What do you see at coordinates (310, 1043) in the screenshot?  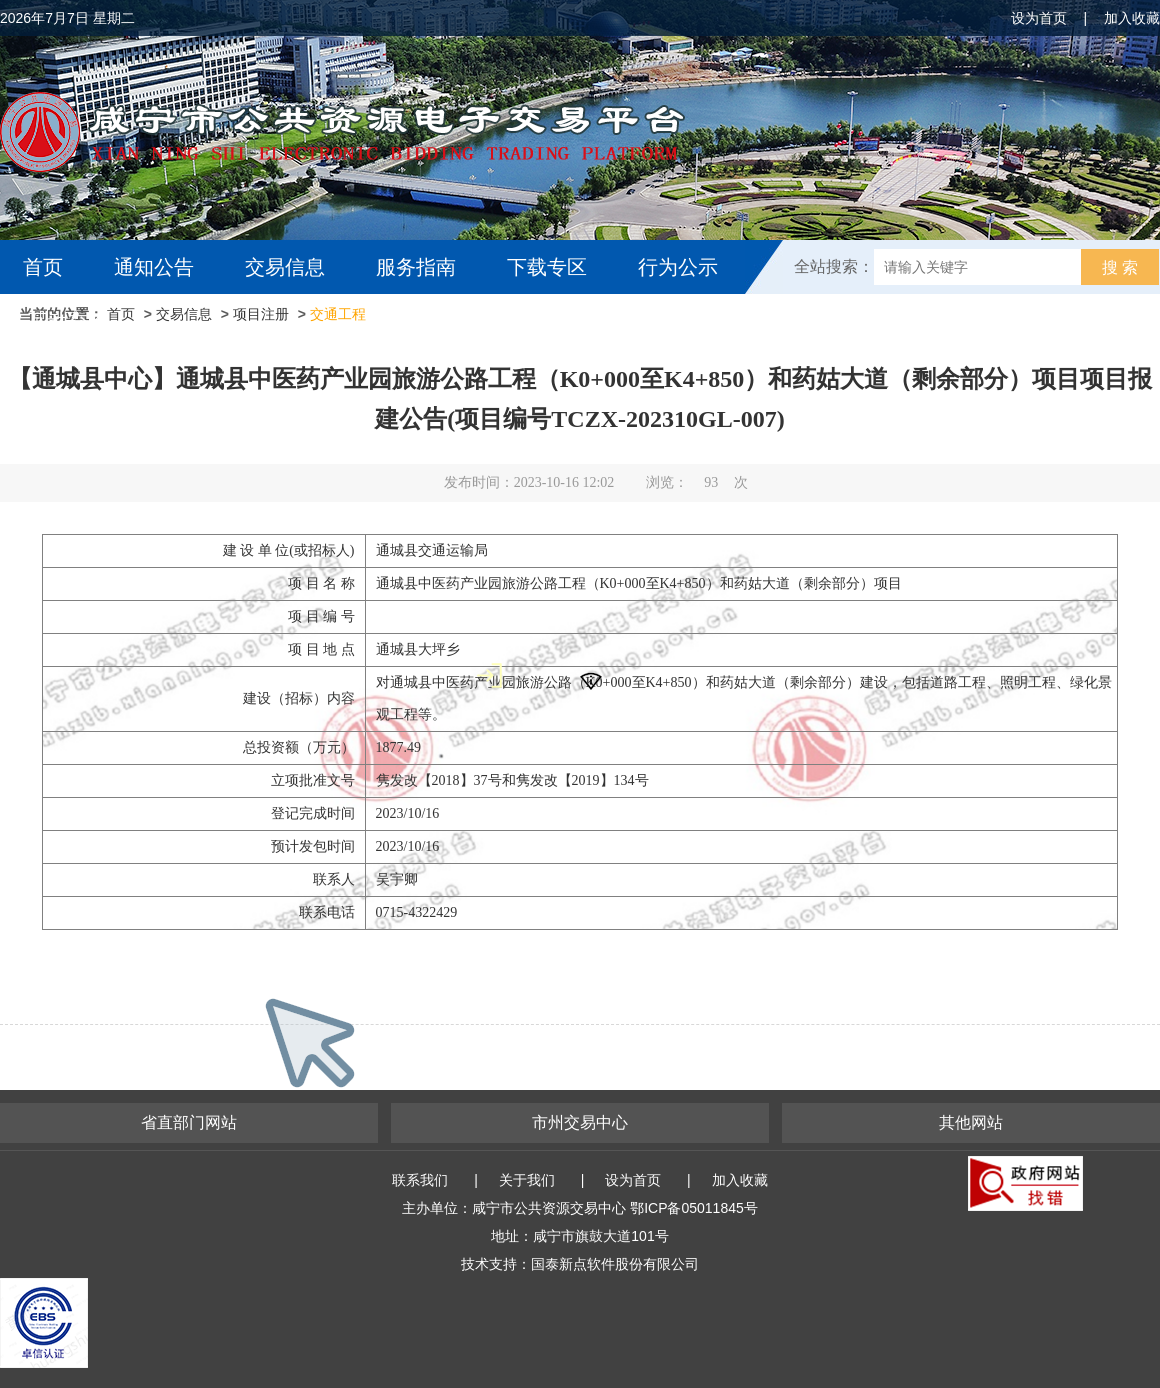 I see `mouse cursor pointer` at bounding box center [310, 1043].